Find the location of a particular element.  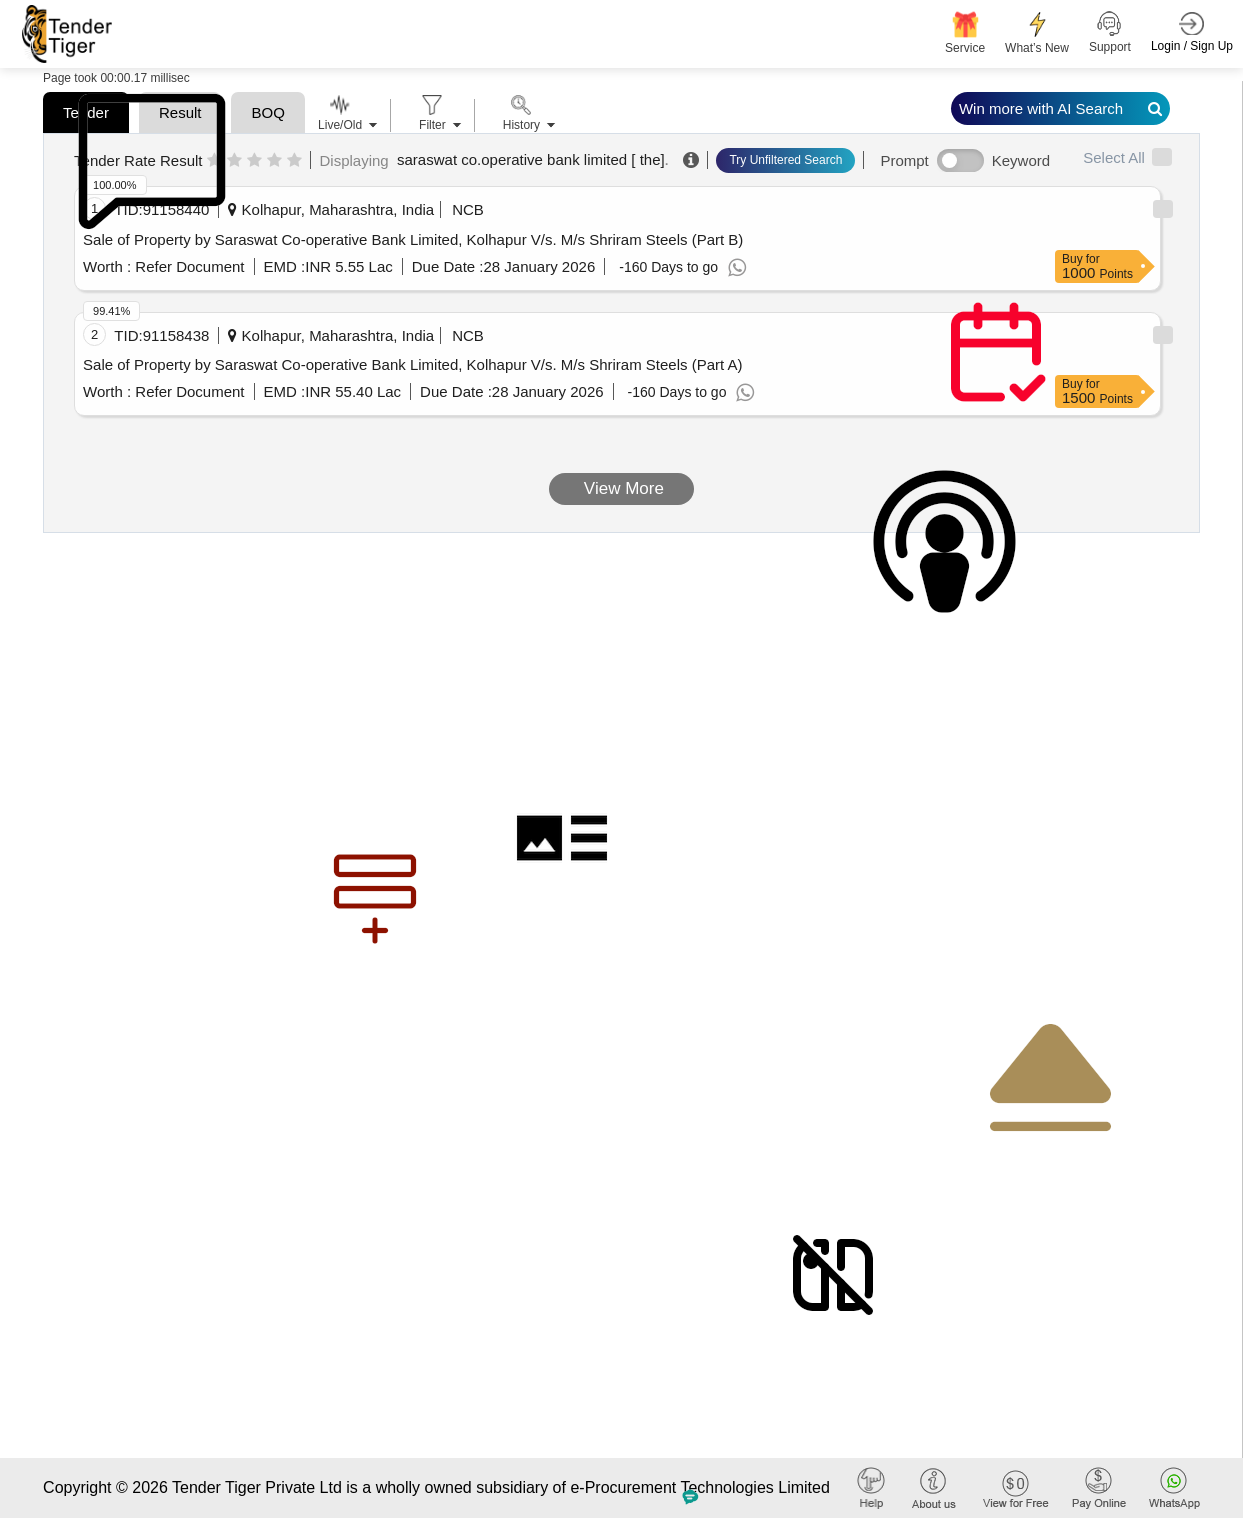

add a new row to the bottom of a table is located at coordinates (375, 892).